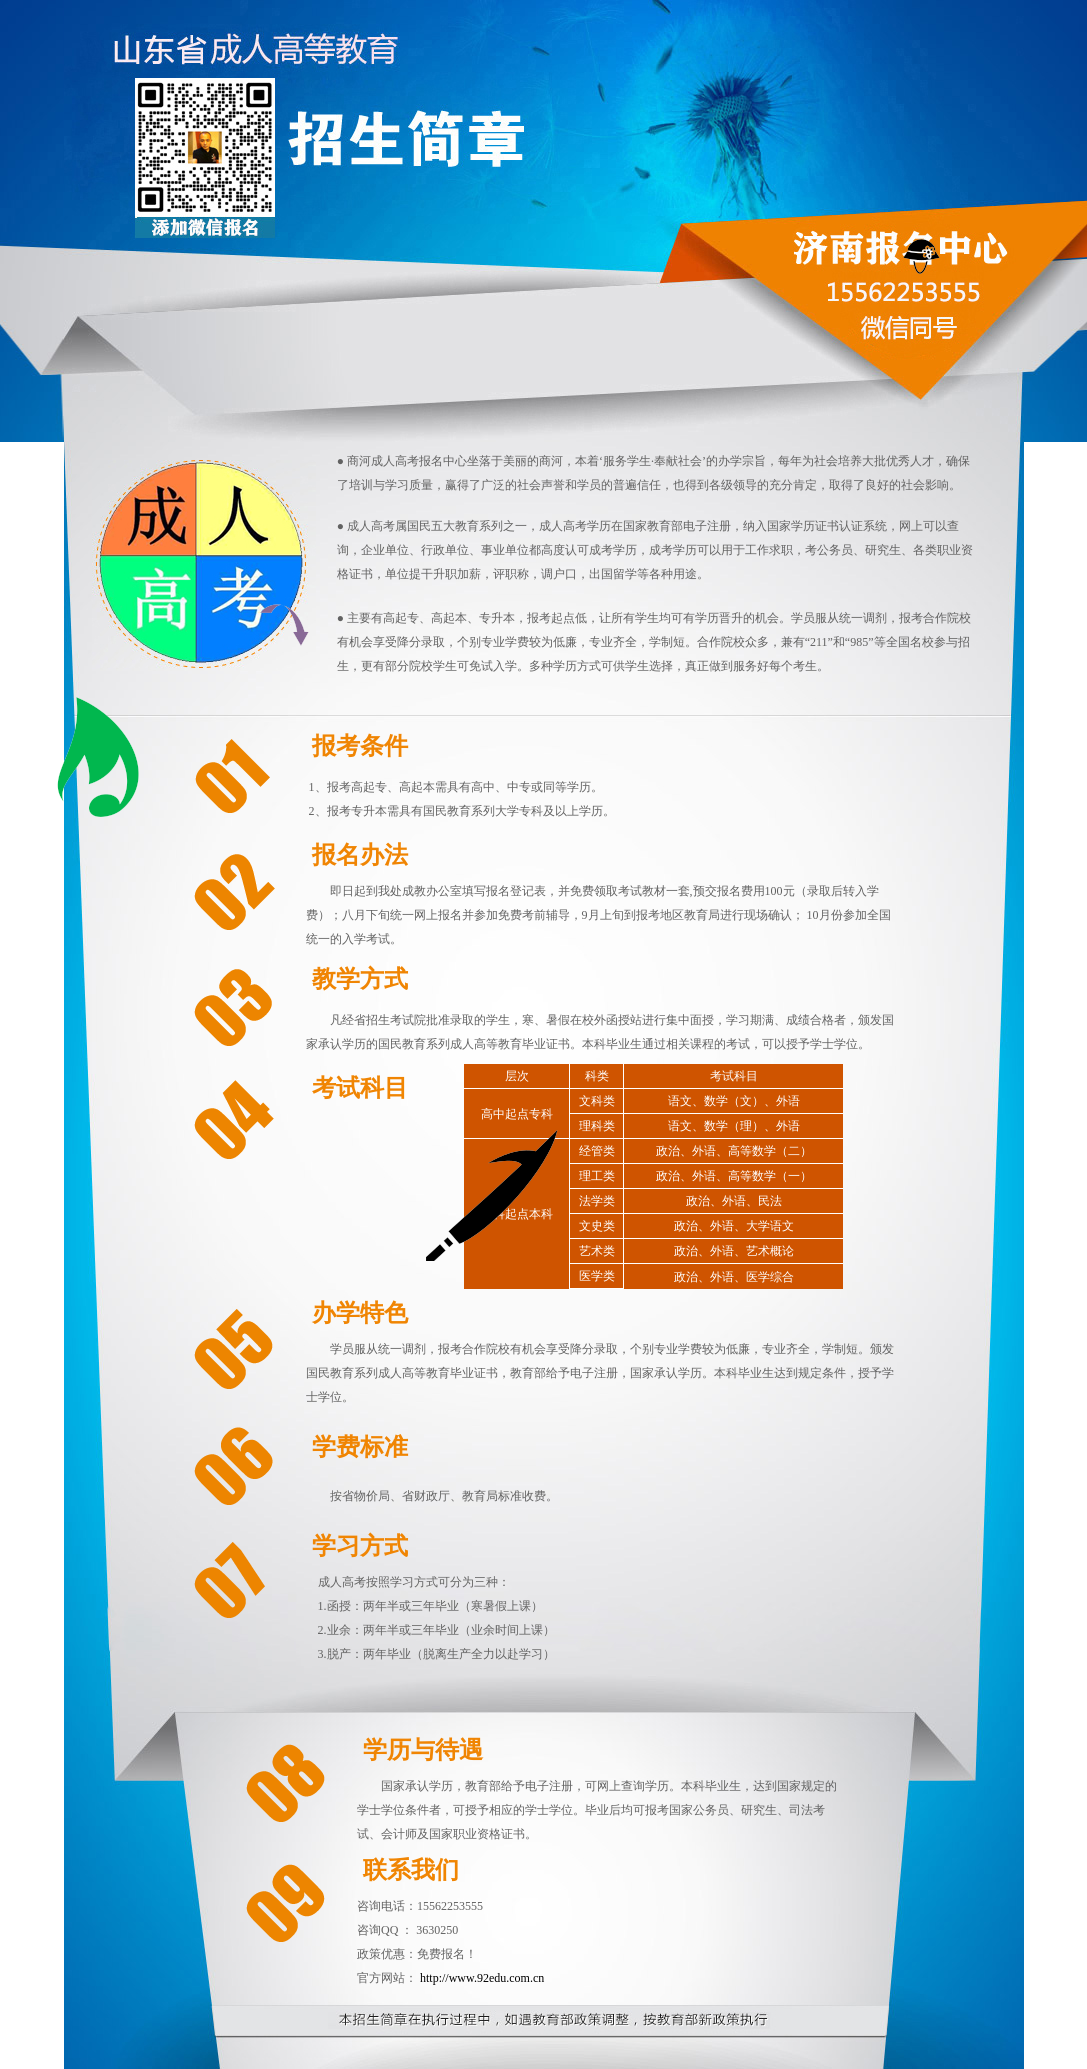  Describe the element at coordinates (95, 757) in the screenshot. I see `toggle light or illumination in-game` at that location.